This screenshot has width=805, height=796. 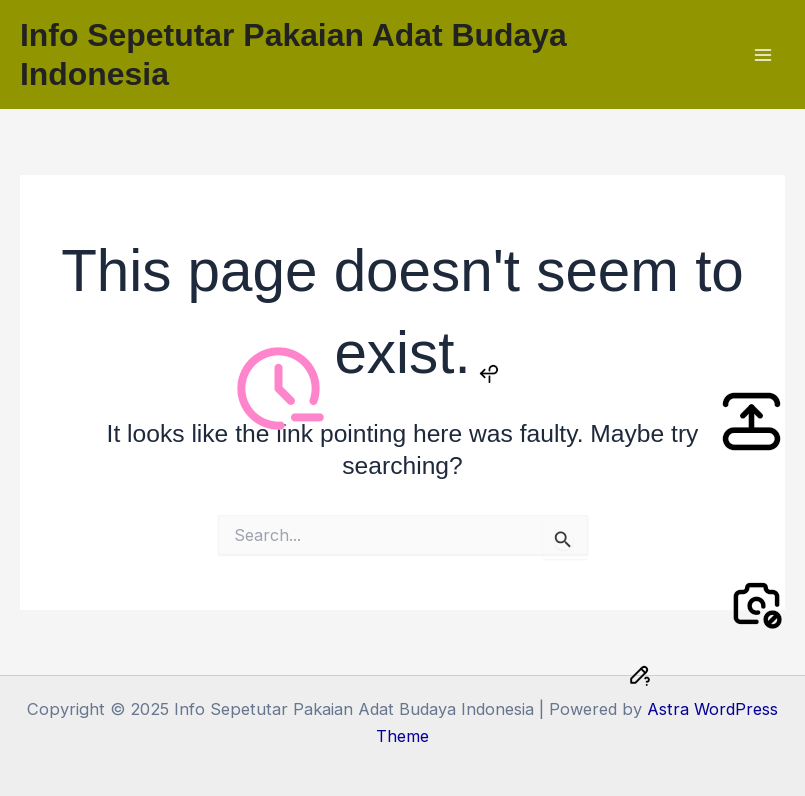 I want to click on edit help or writing assistance, so click(x=639, y=674).